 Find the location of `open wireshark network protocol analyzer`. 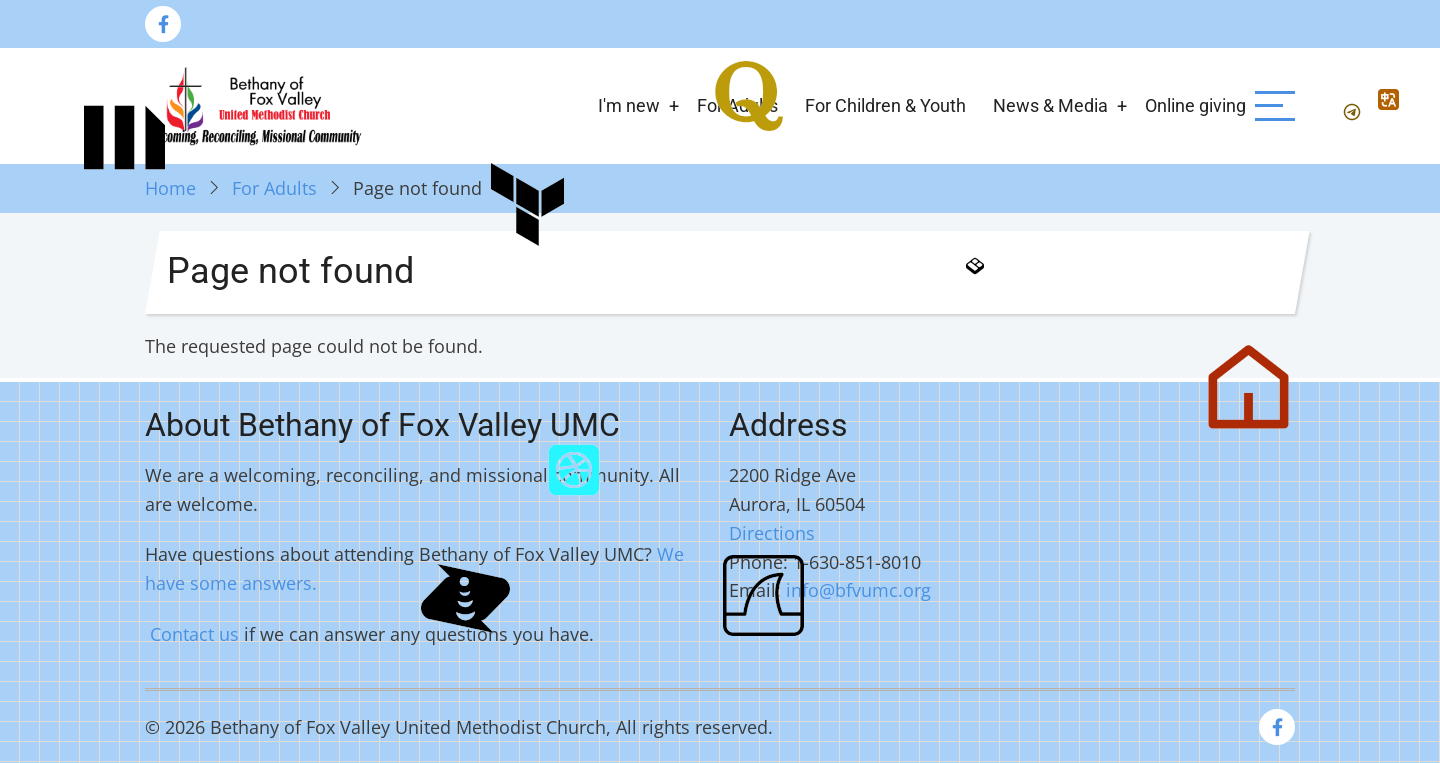

open wireshark network protocol analyzer is located at coordinates (763, 595).